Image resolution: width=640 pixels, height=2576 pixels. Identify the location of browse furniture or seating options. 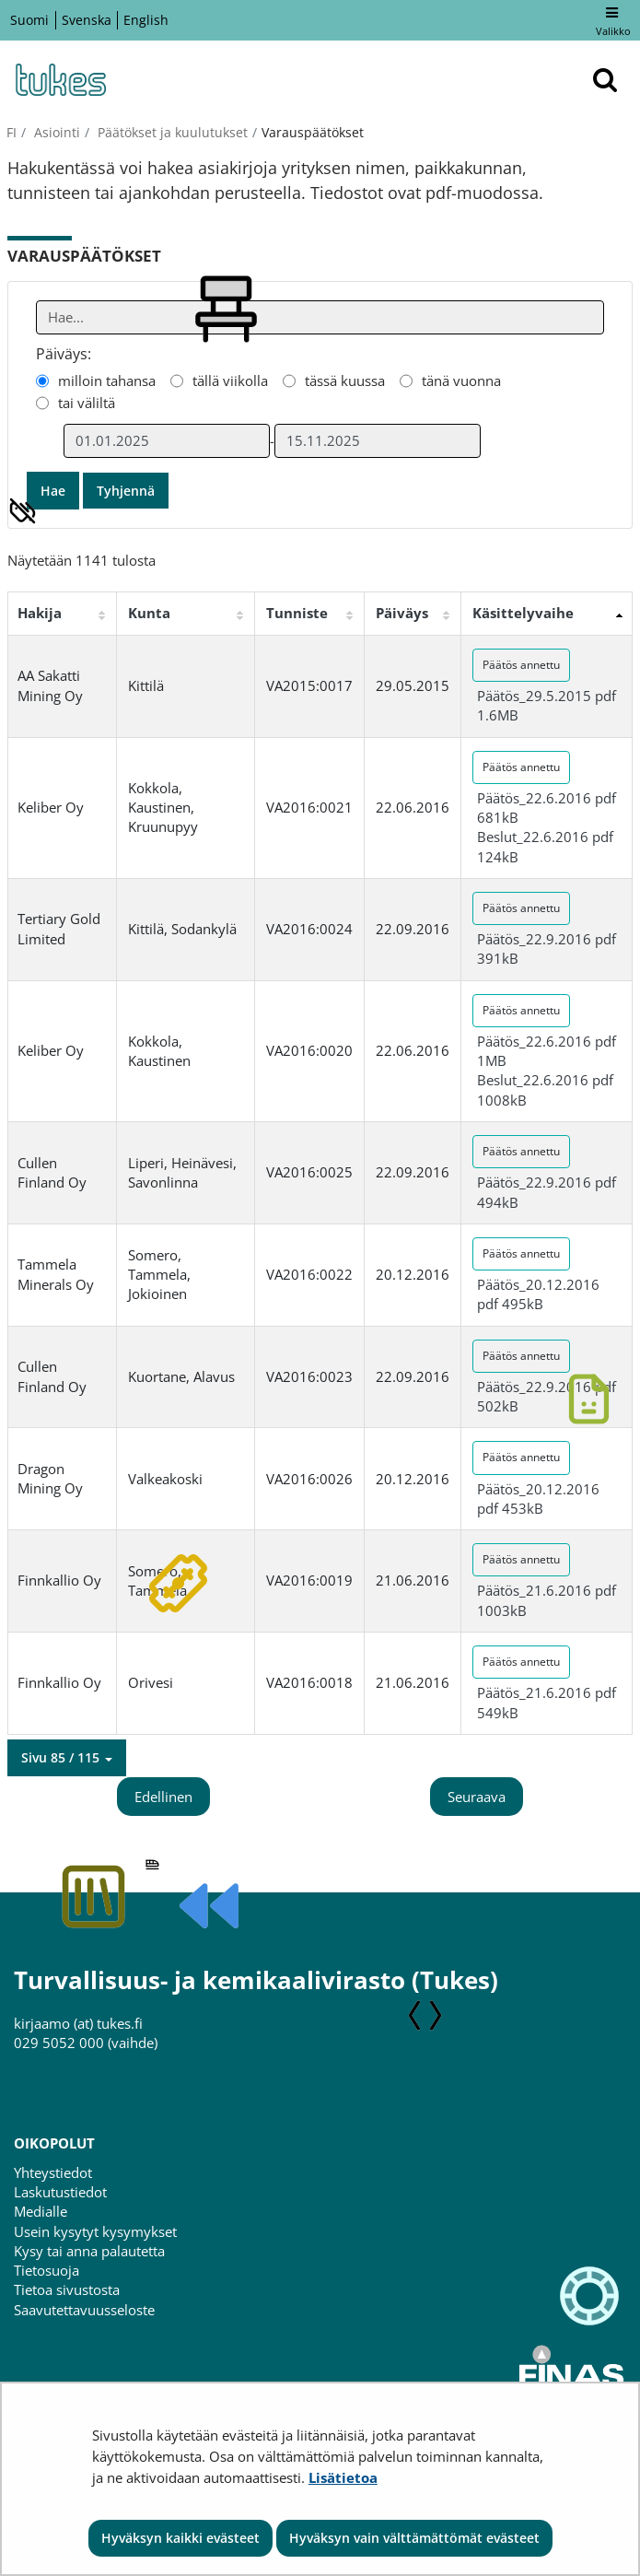
(226, 309).